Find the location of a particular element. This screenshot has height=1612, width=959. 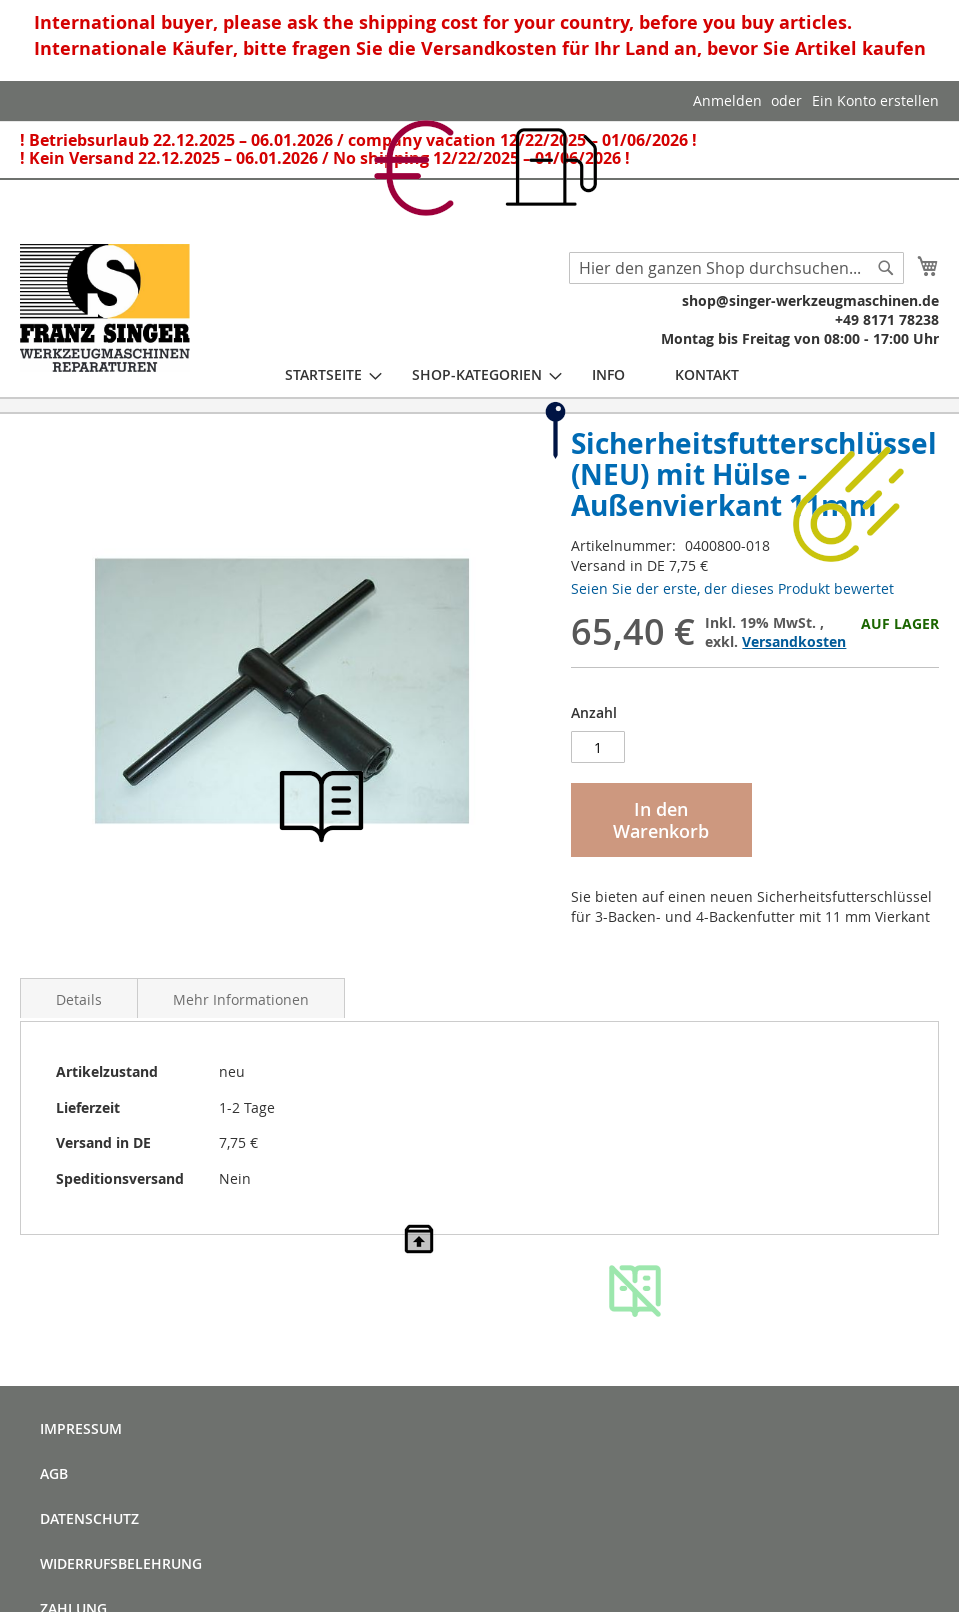

find nearby gas stations is located at coordinates (548, 167).